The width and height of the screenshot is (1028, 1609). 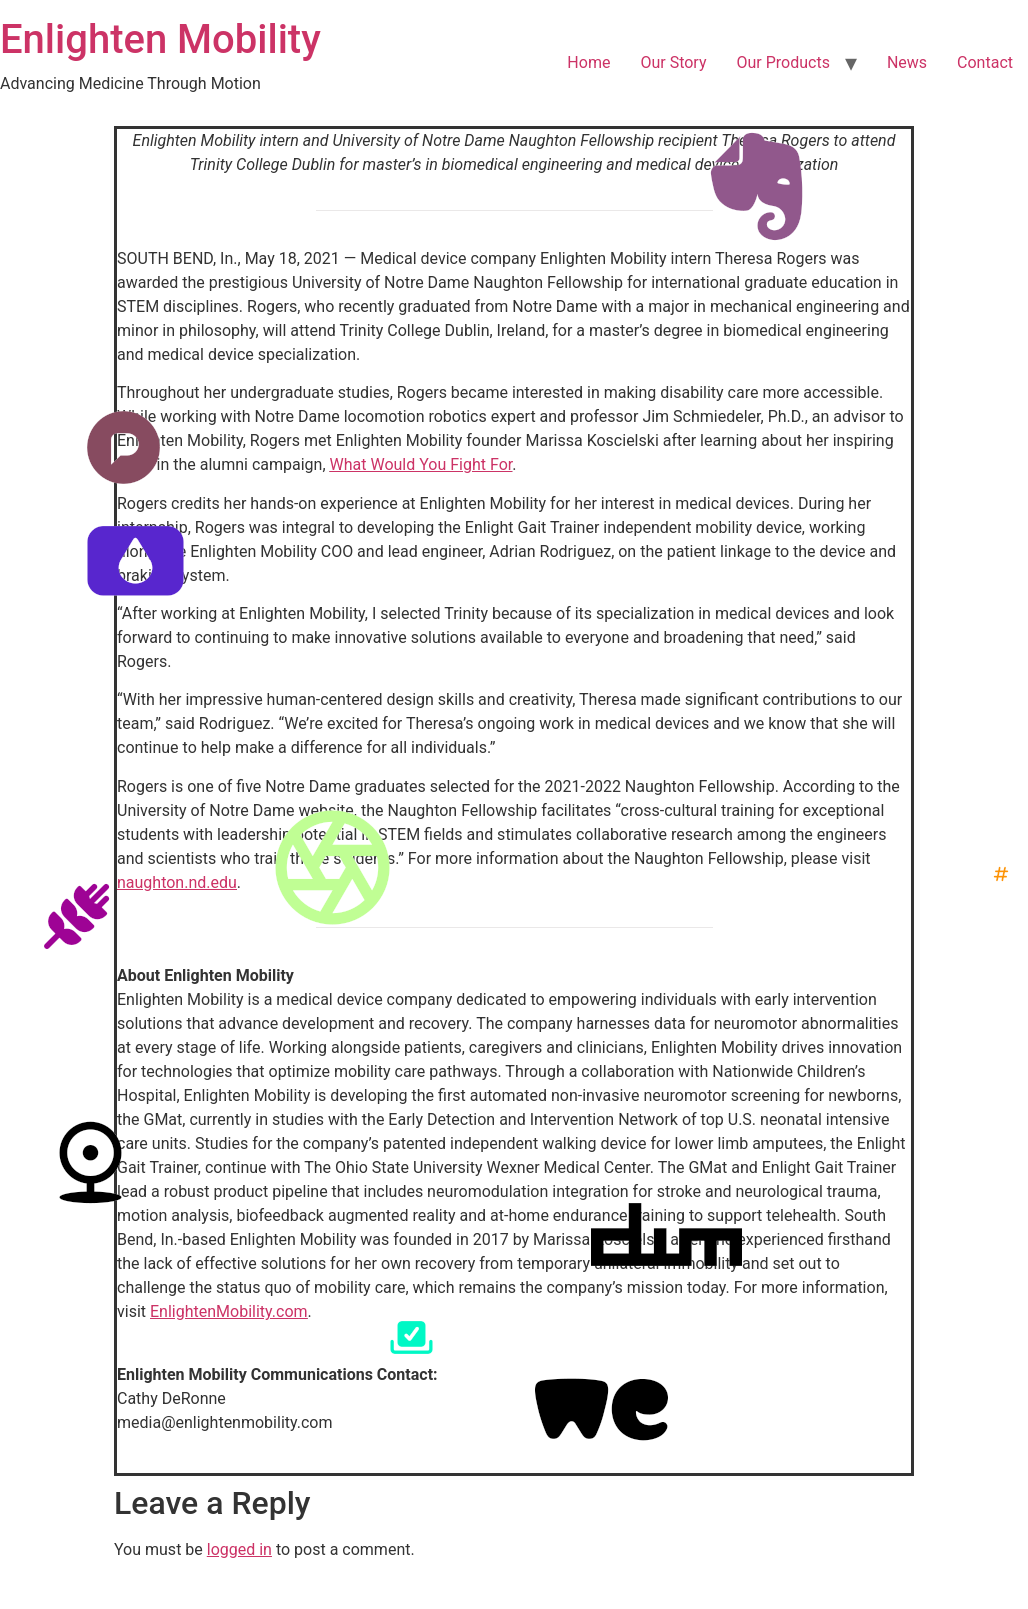 I want to click on indicates grain or wheat-based ingredients, so click(x=78, y=914).